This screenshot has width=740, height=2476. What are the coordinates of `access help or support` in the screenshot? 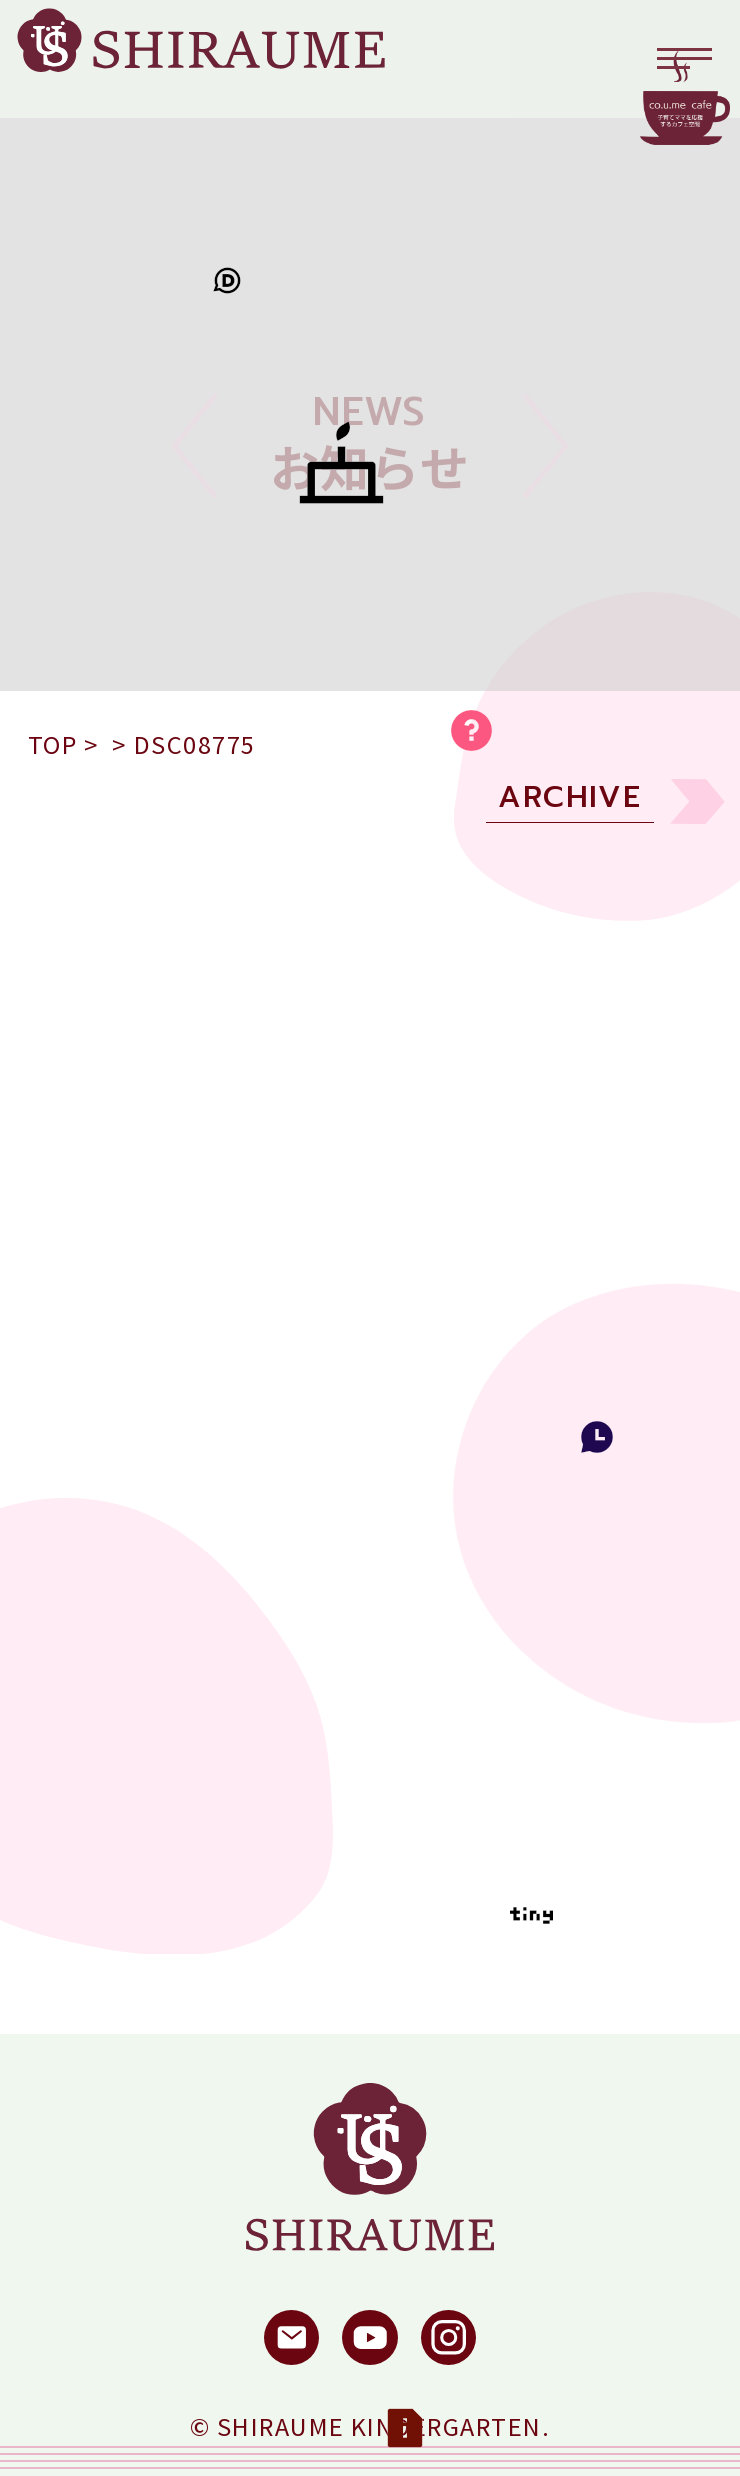 It's located at (471, 730).